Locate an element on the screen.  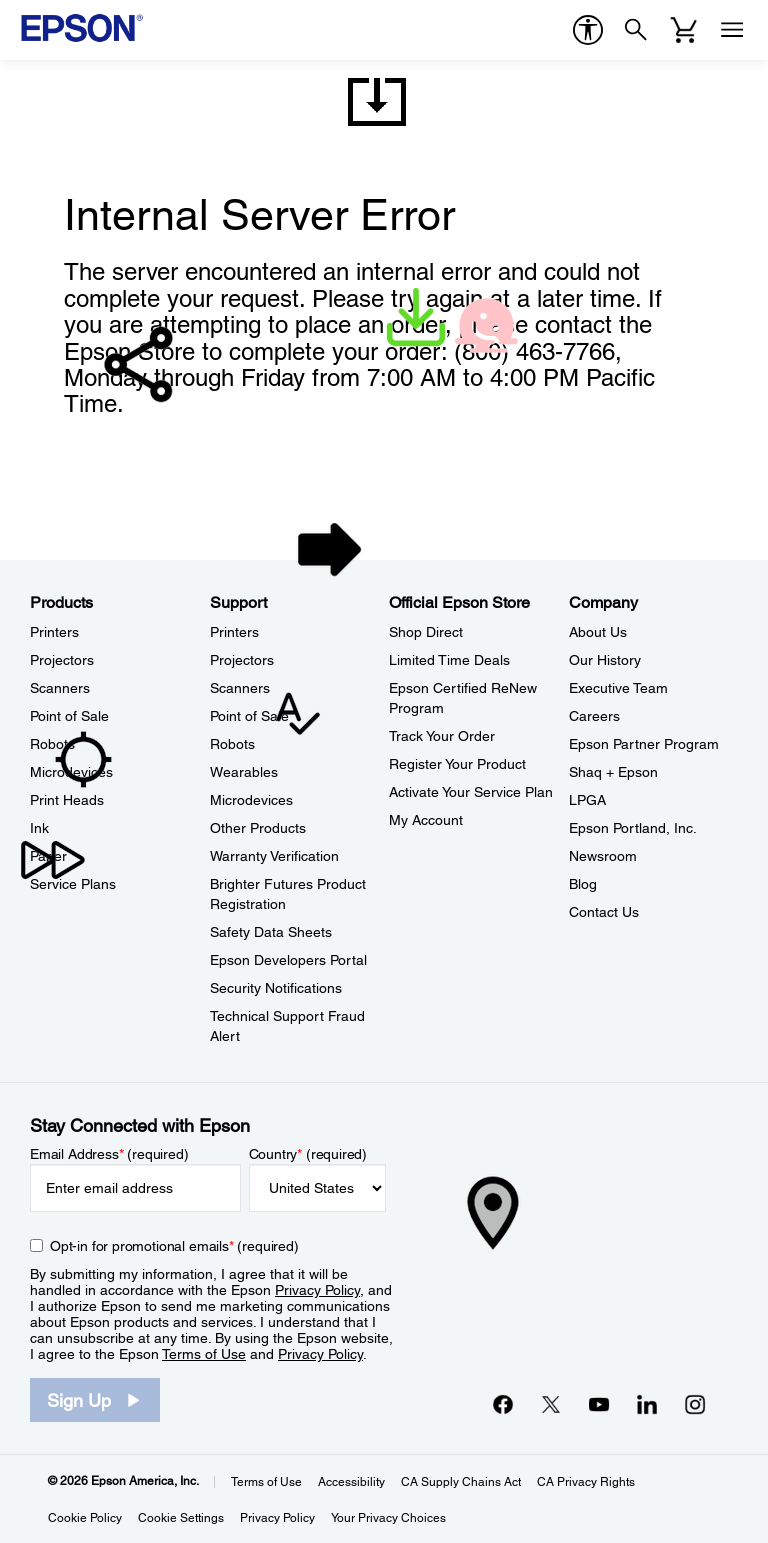
indicates something is overwhelmed or struggling is located at coordinates (486, 325).